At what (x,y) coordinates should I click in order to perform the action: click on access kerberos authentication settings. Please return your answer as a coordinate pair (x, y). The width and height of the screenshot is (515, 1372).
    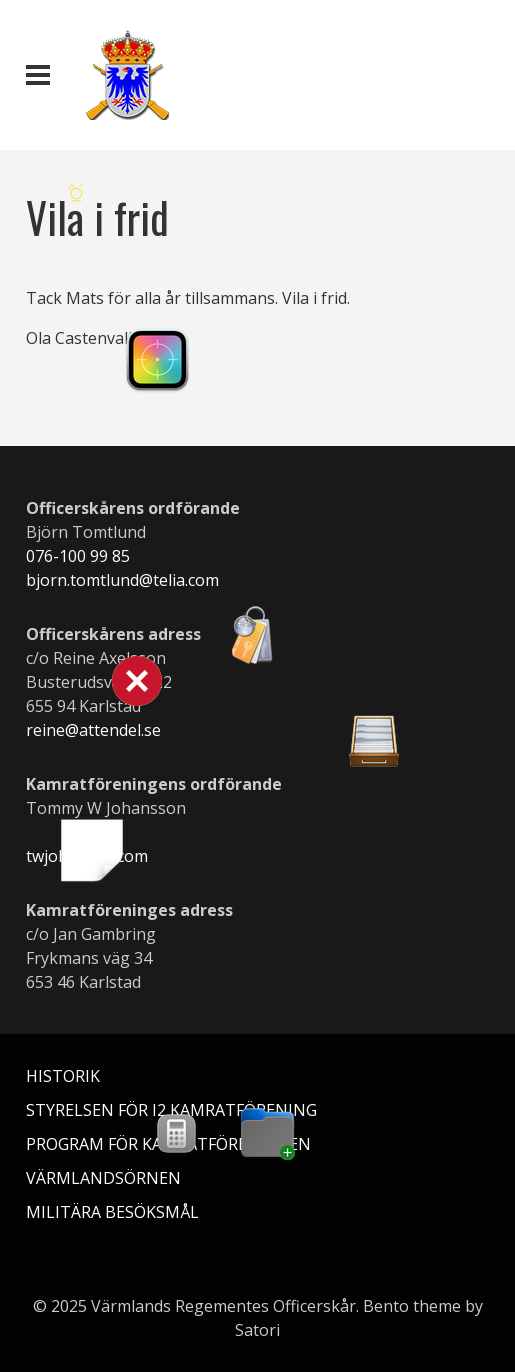
    Looking at the image, I should click on (252, 635).